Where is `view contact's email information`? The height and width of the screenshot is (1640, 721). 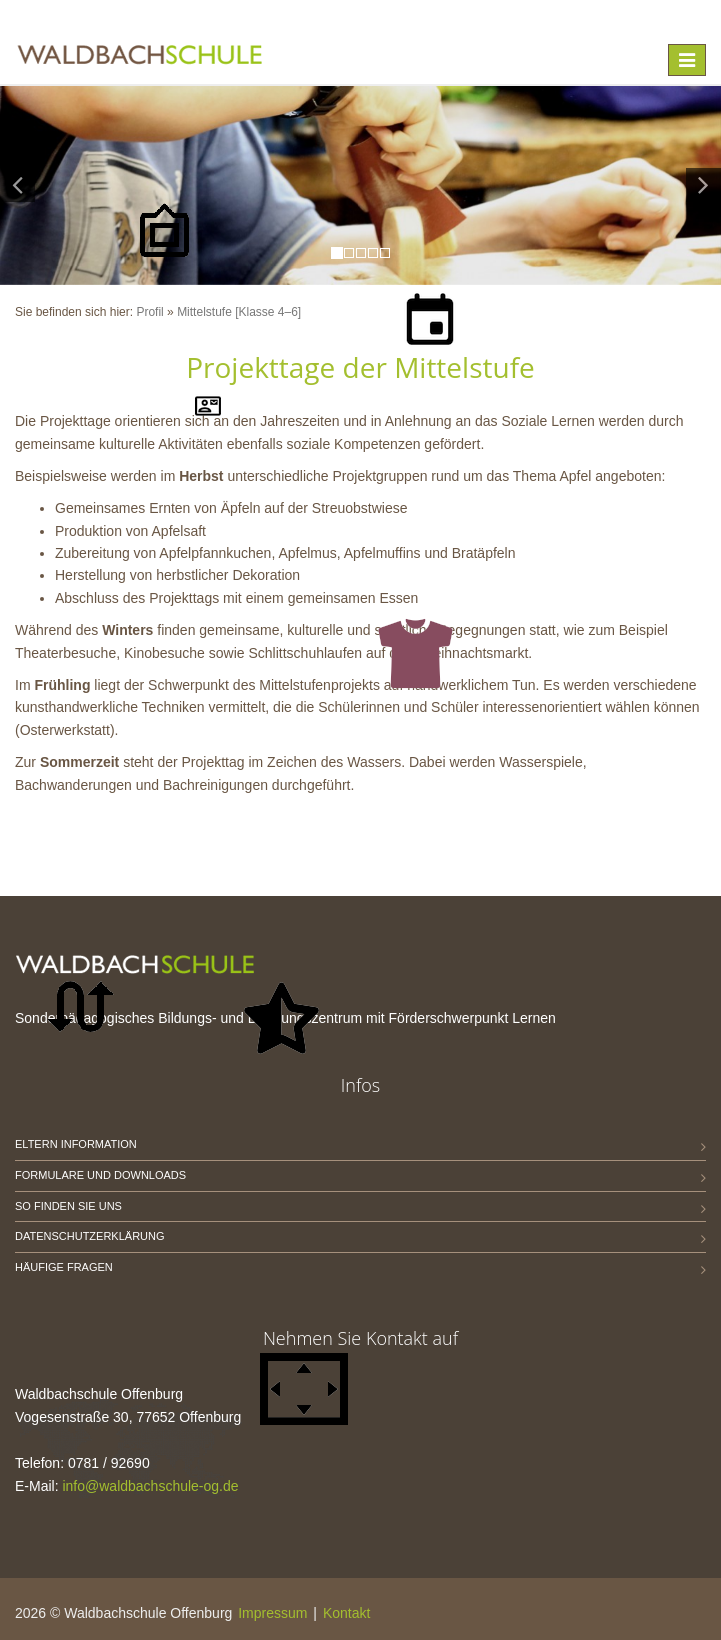
view contact's email information is located at coordinates (208, 406).